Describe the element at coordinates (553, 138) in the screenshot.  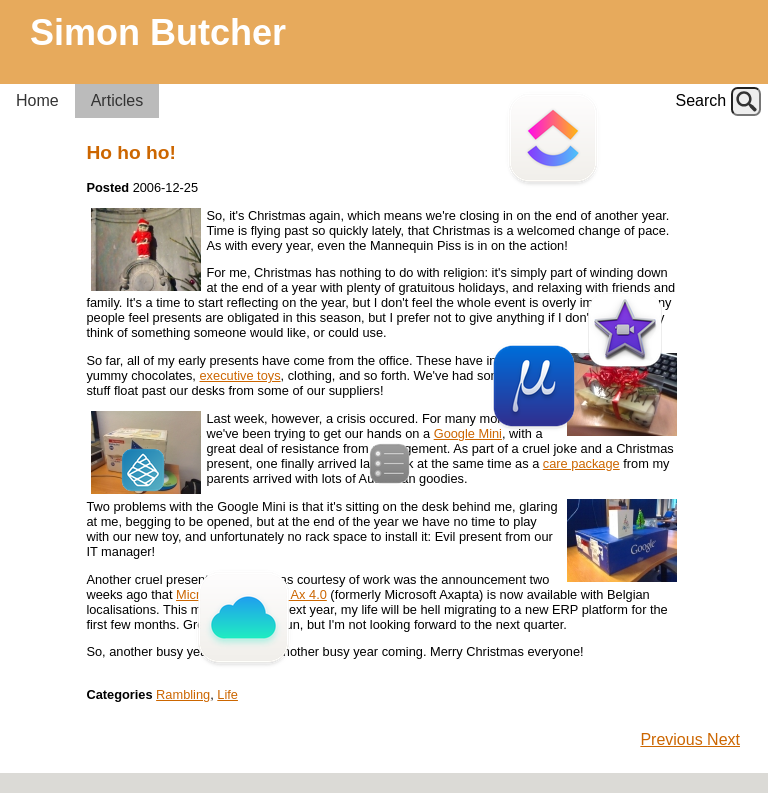
I see `open ClickUp app` at that location.